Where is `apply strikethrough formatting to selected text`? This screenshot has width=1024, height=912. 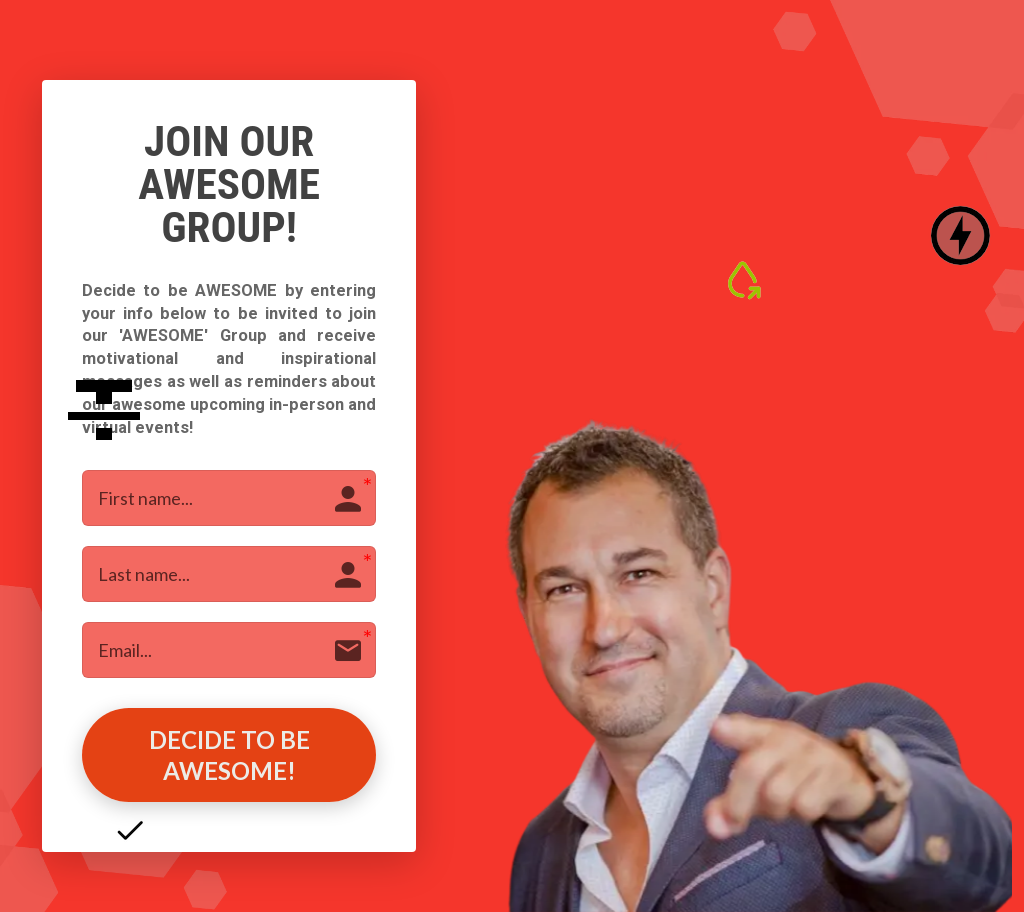
apply strikethrough formatting to selected text is located at coordinates (104, 412).